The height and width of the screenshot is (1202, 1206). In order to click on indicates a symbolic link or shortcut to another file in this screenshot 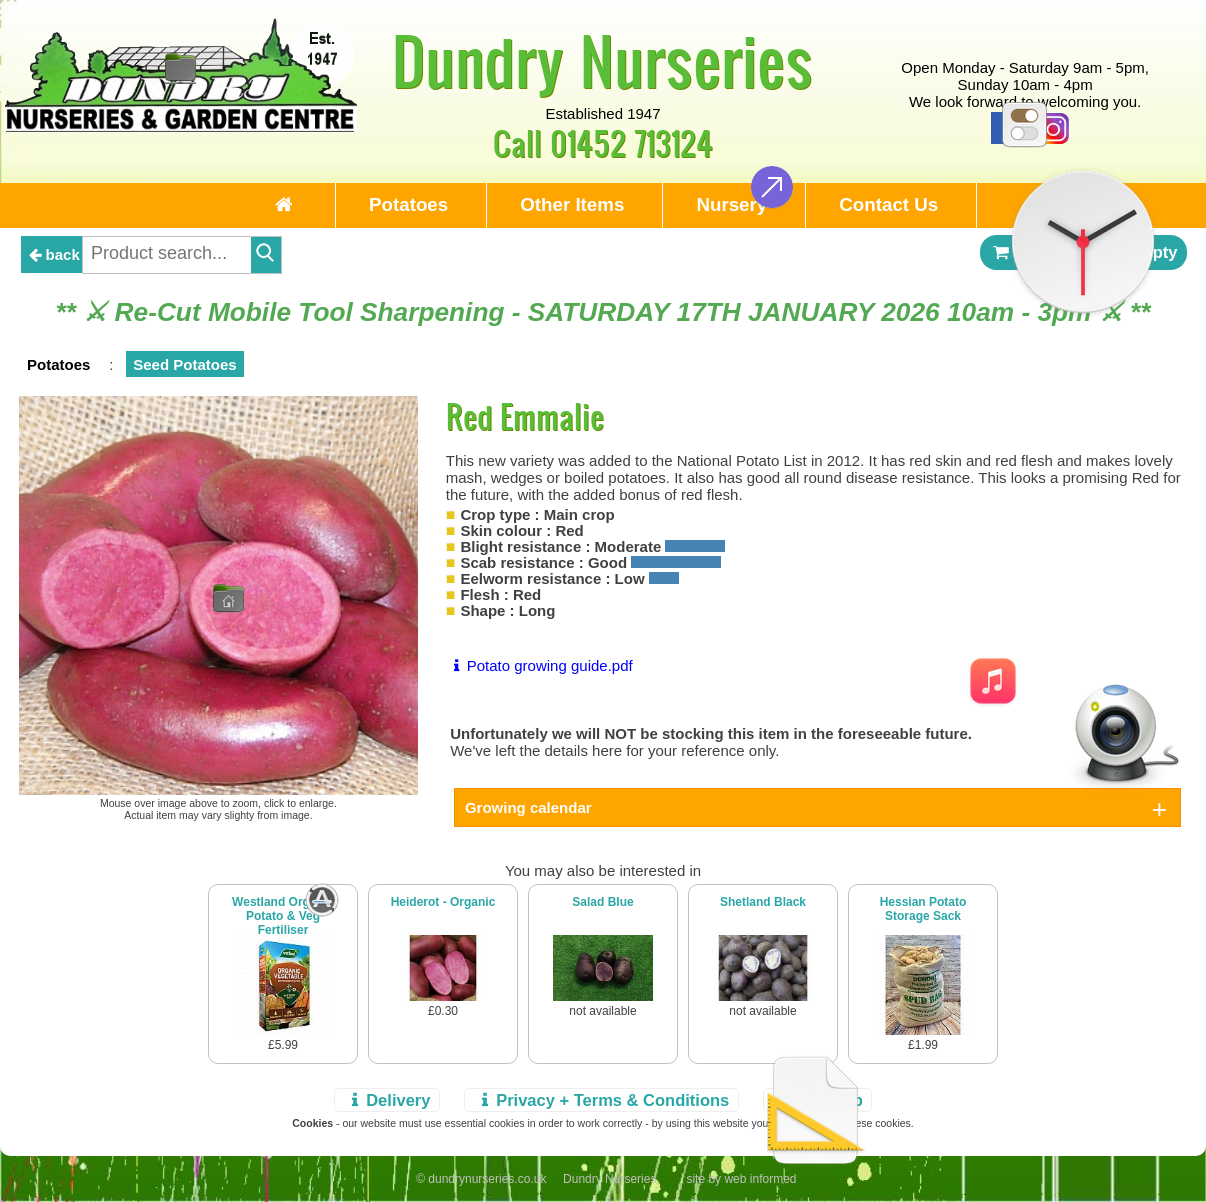, I will do `click(772, 187)`.